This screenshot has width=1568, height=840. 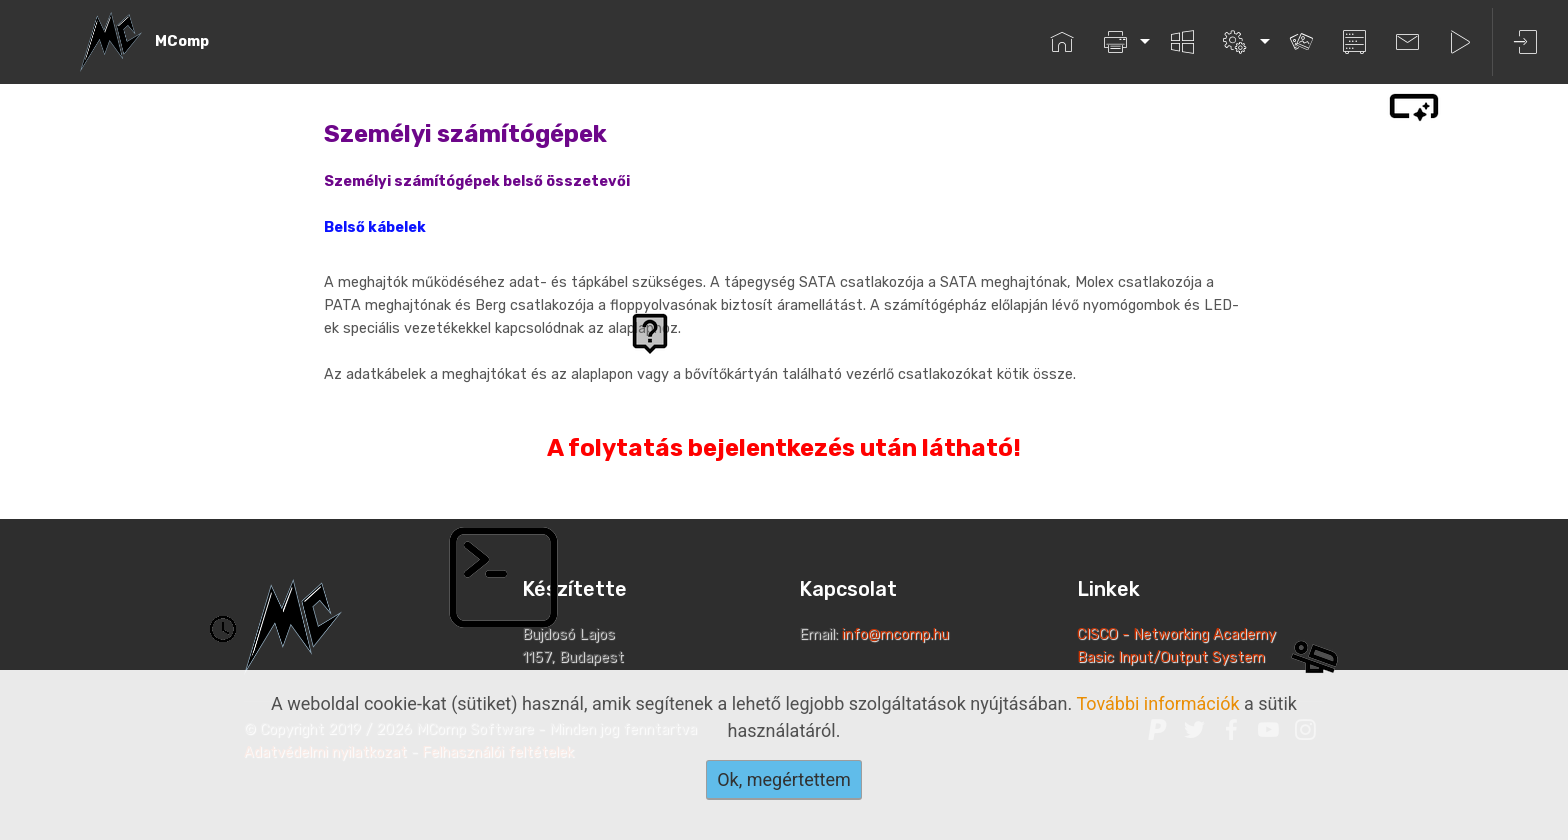 What do you see at coordinates (223, 629) in the screenshot?
I see `view schedule or upcoming events` at bounding box center [223, 629].